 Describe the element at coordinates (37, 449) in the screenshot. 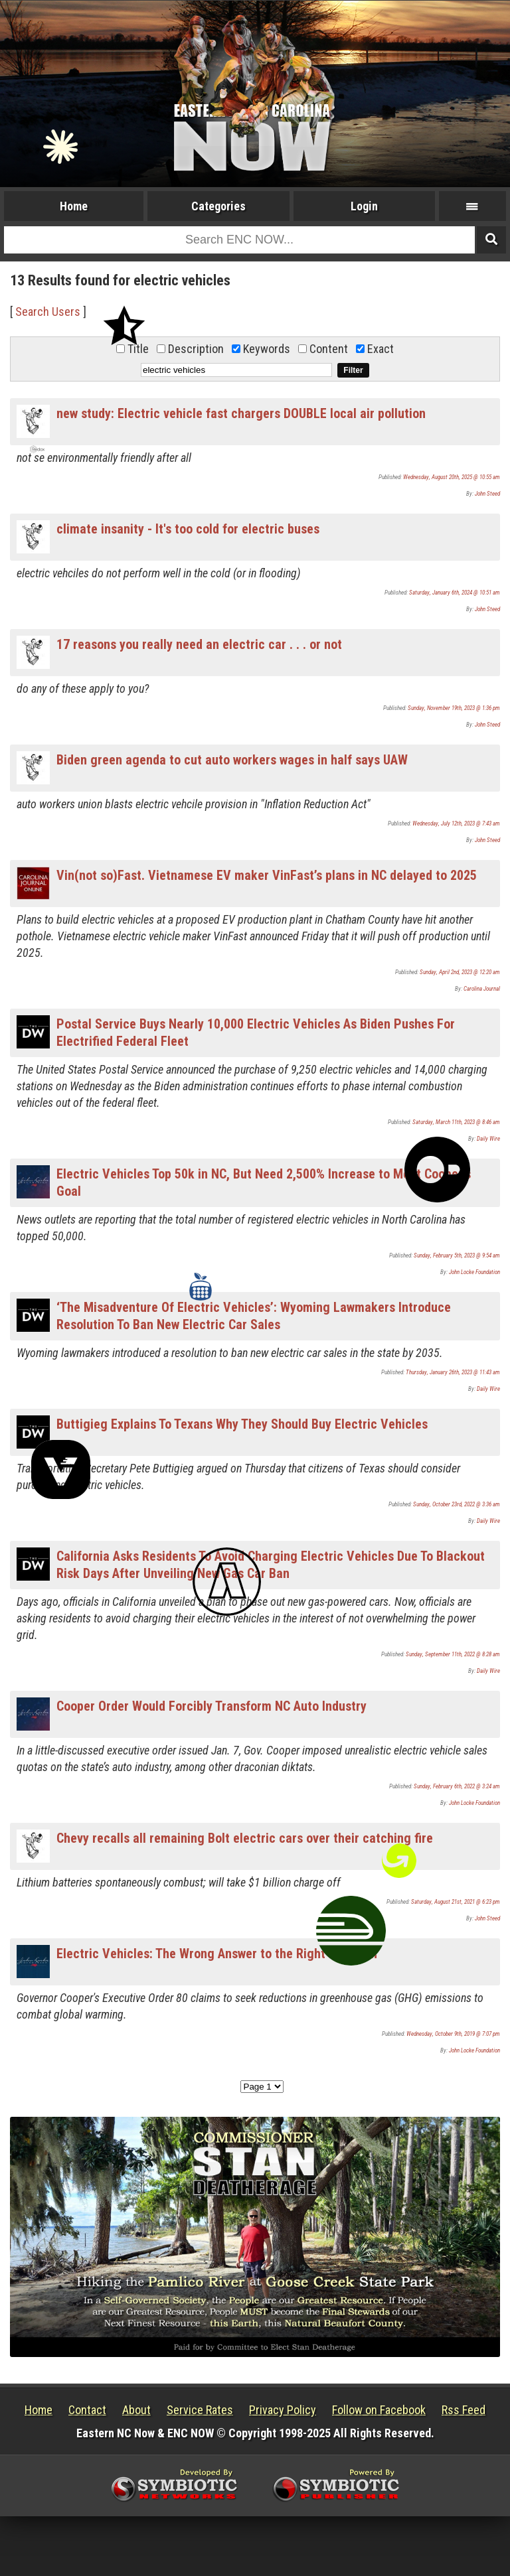

I see `redox healthcare data platform logo` at that location.